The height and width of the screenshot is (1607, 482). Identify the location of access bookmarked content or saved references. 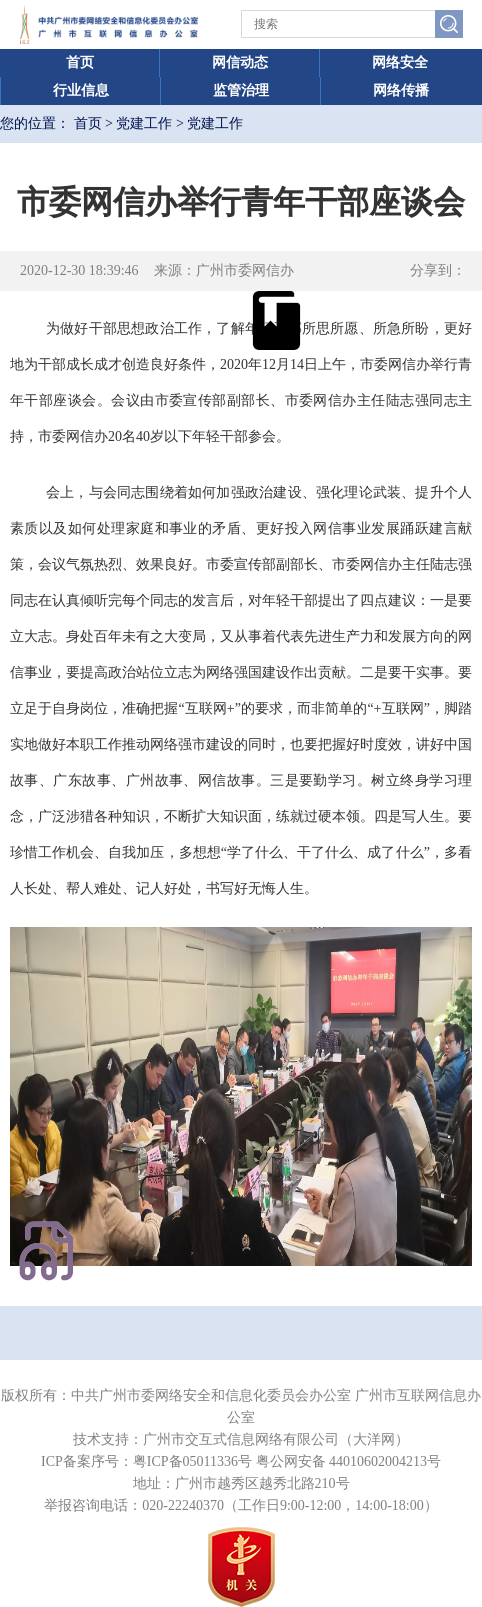
(276, 320).